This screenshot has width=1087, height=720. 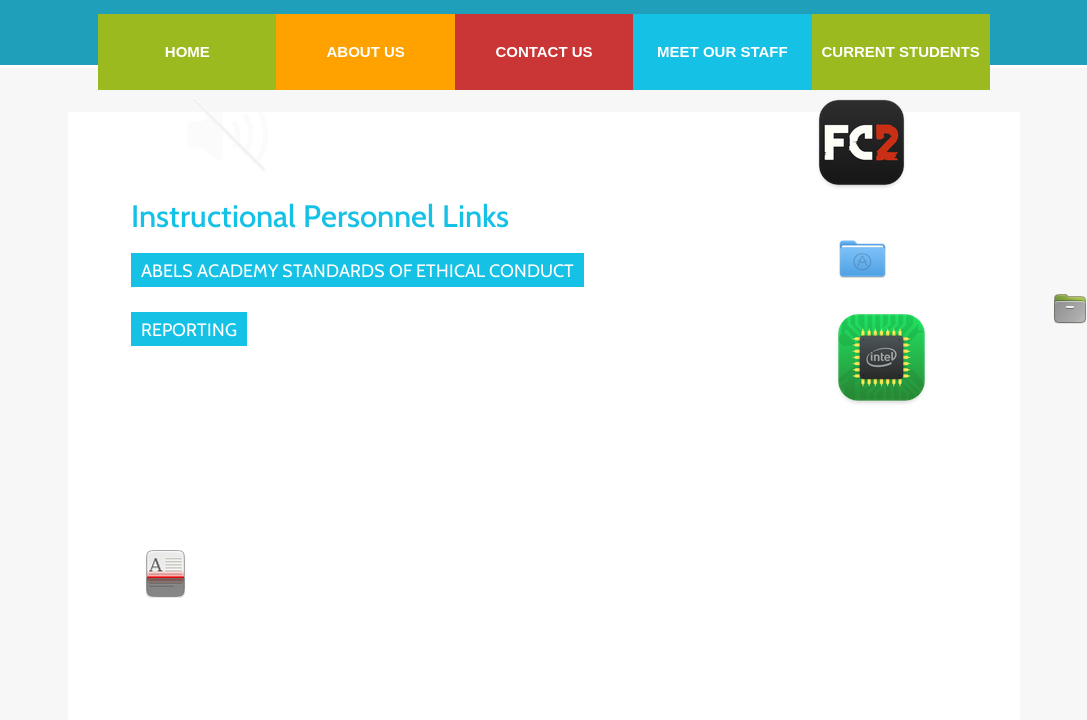 I want to click on open the file manager, so click(x=1070, y=308).